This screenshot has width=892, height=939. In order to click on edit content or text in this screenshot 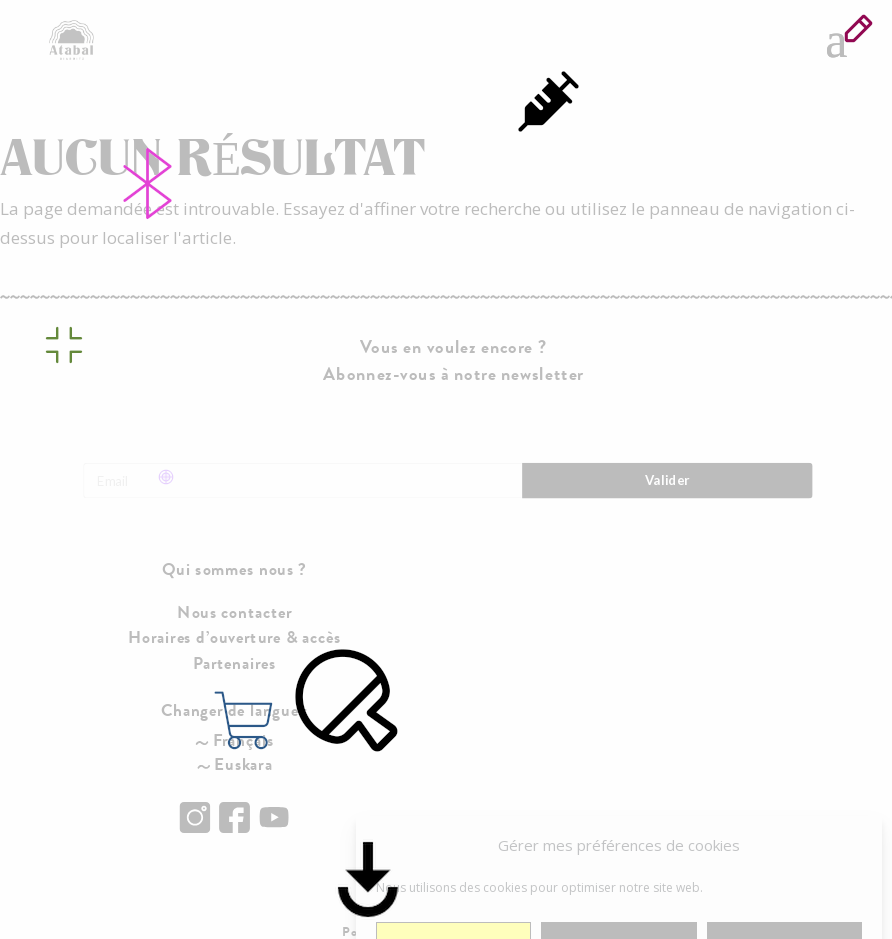, I will do `click(858, 29)`.